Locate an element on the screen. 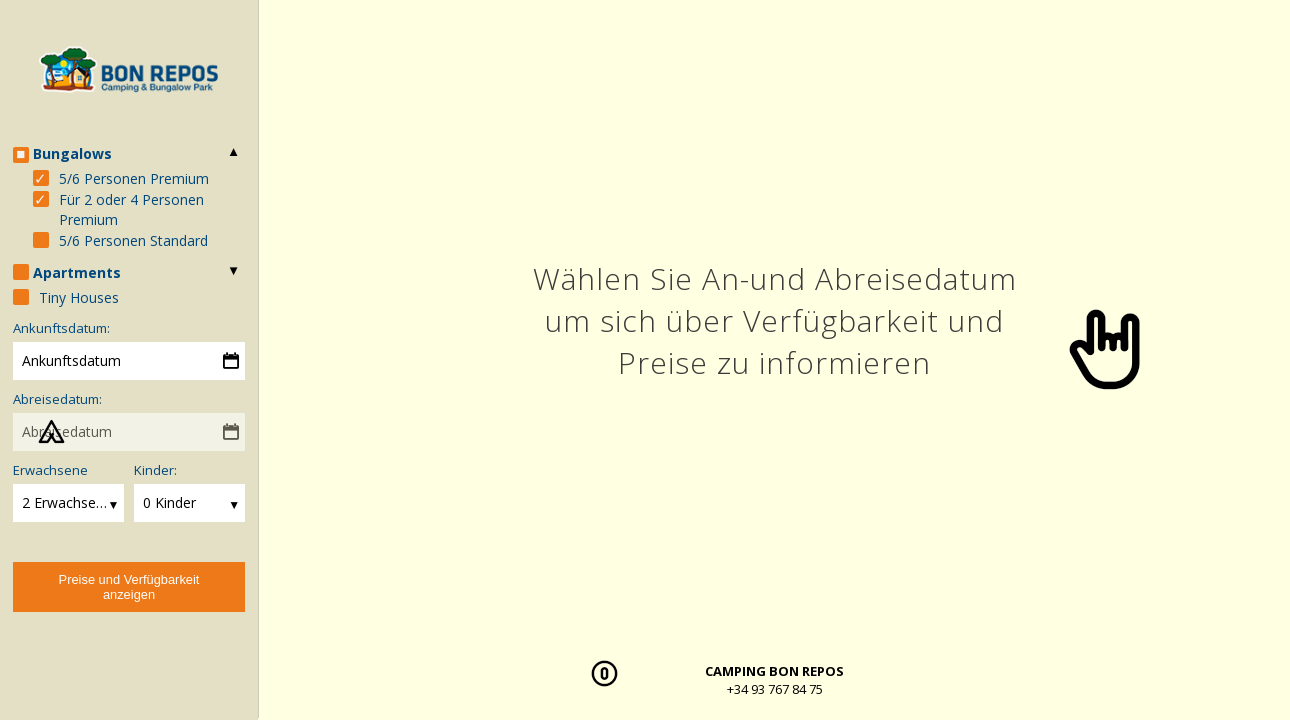  express love or appreciation is located at coordinates (1105, 347).